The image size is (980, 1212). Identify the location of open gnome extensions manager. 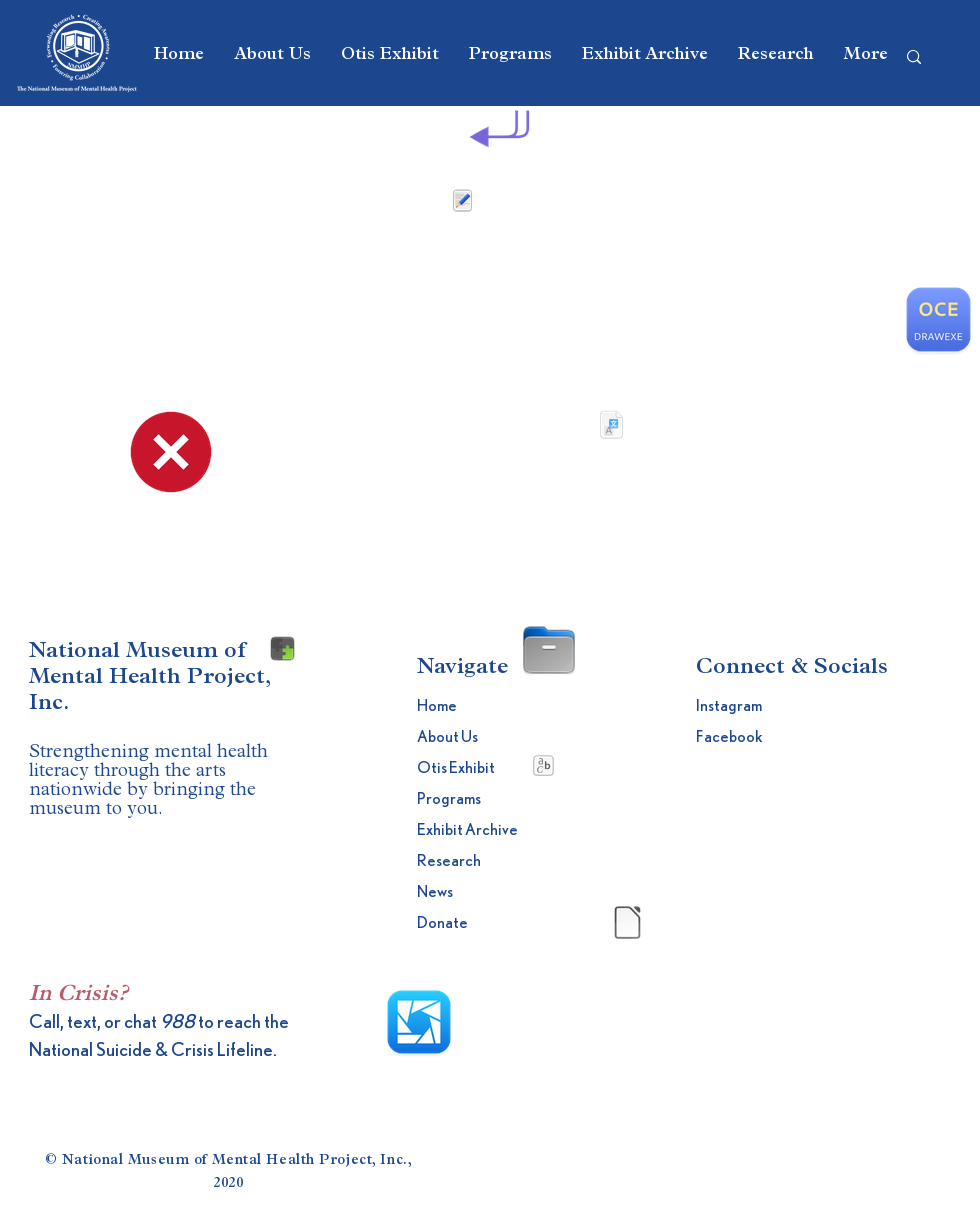
(282, 648).